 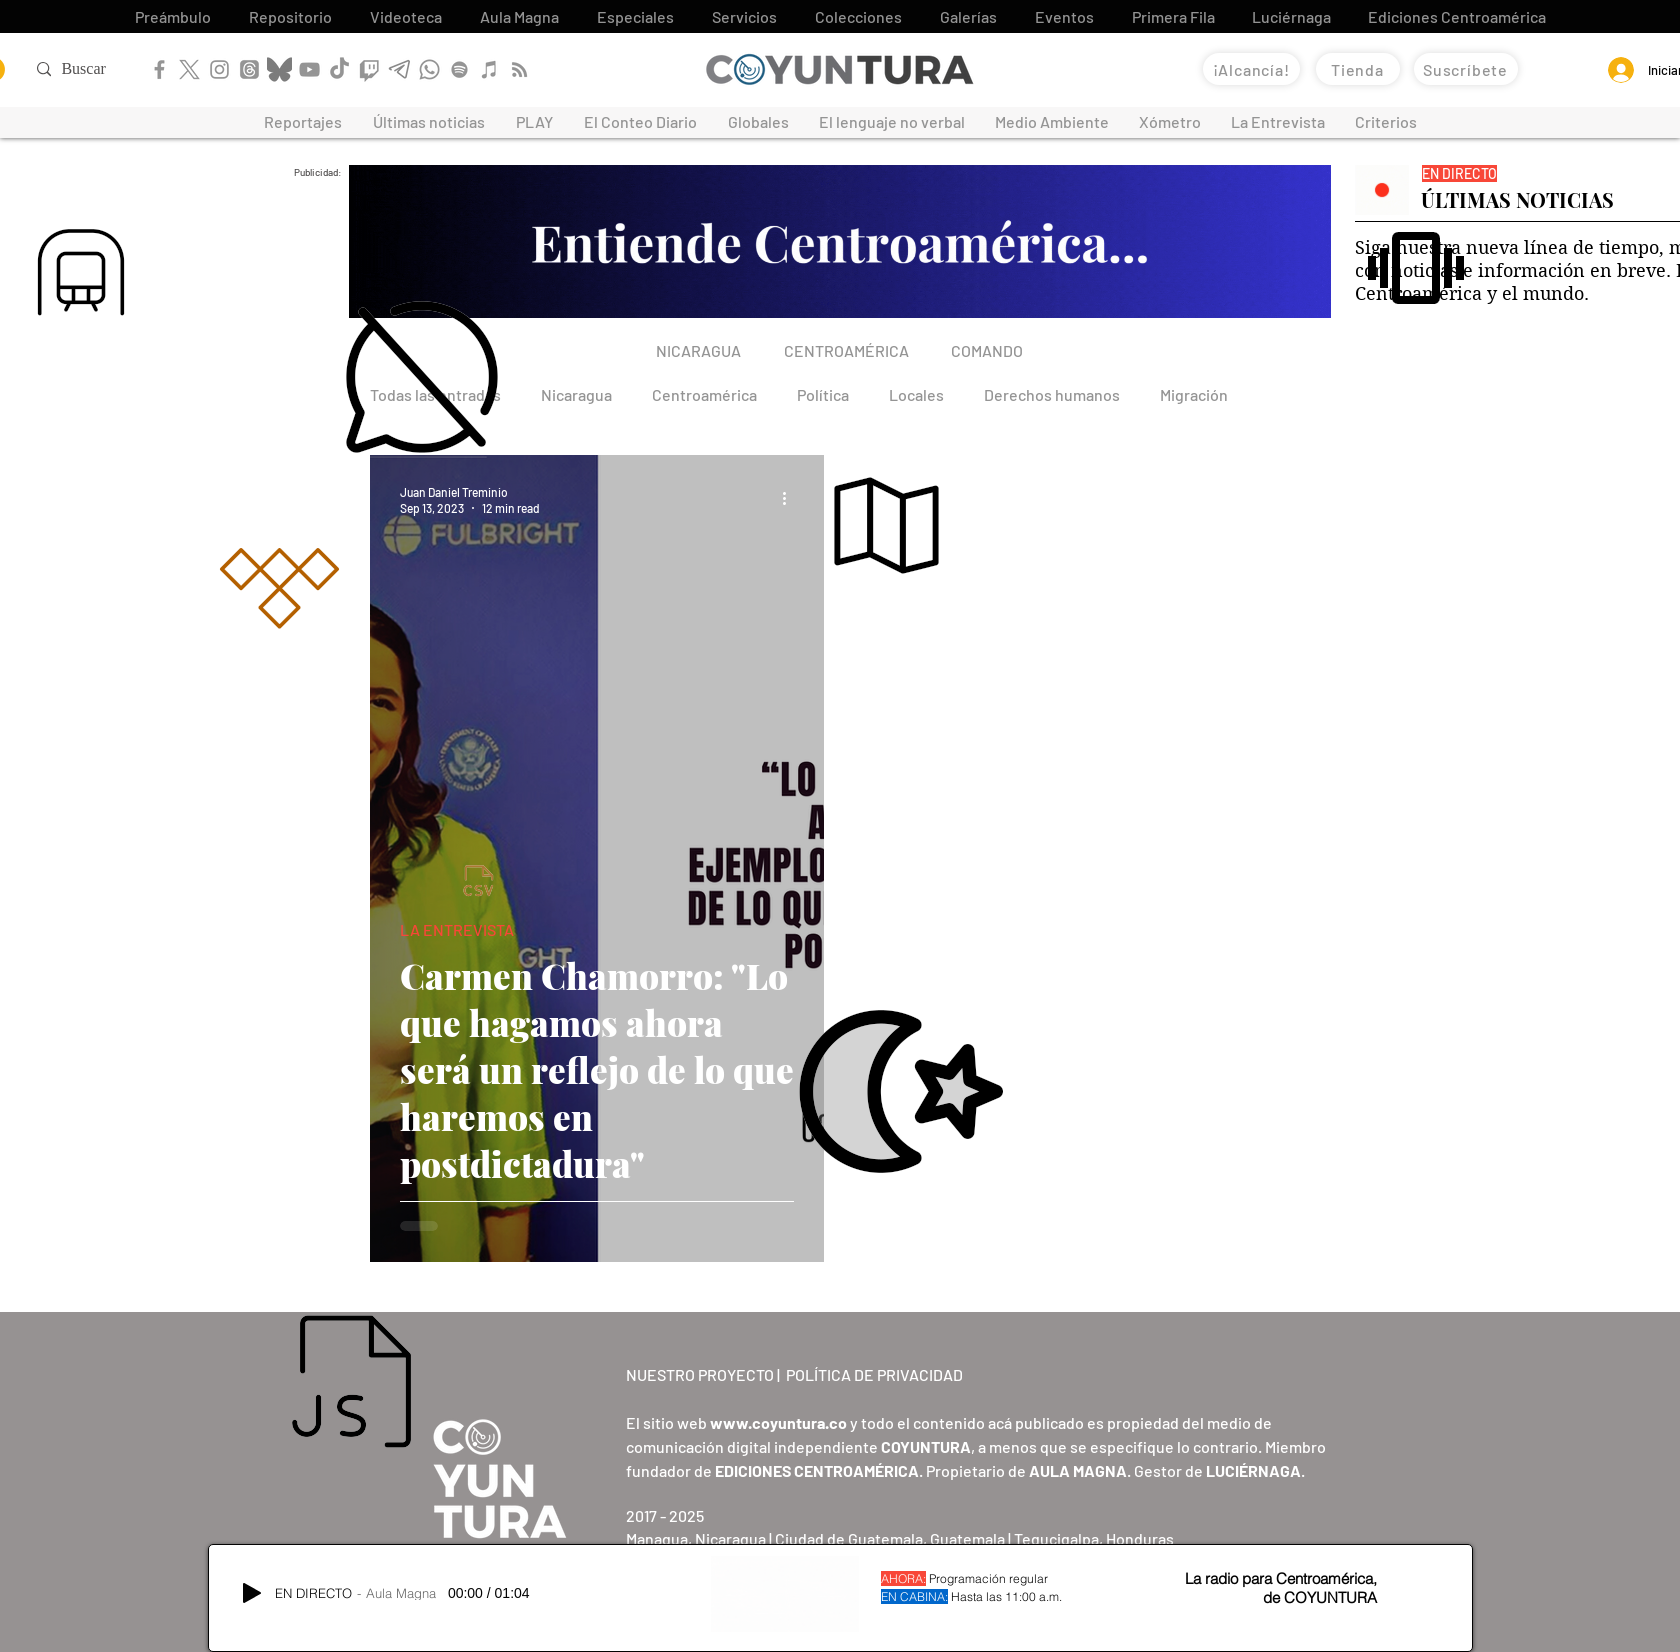 I want to click on toggle vibration mode on or off, so click(x=1416, y=268).